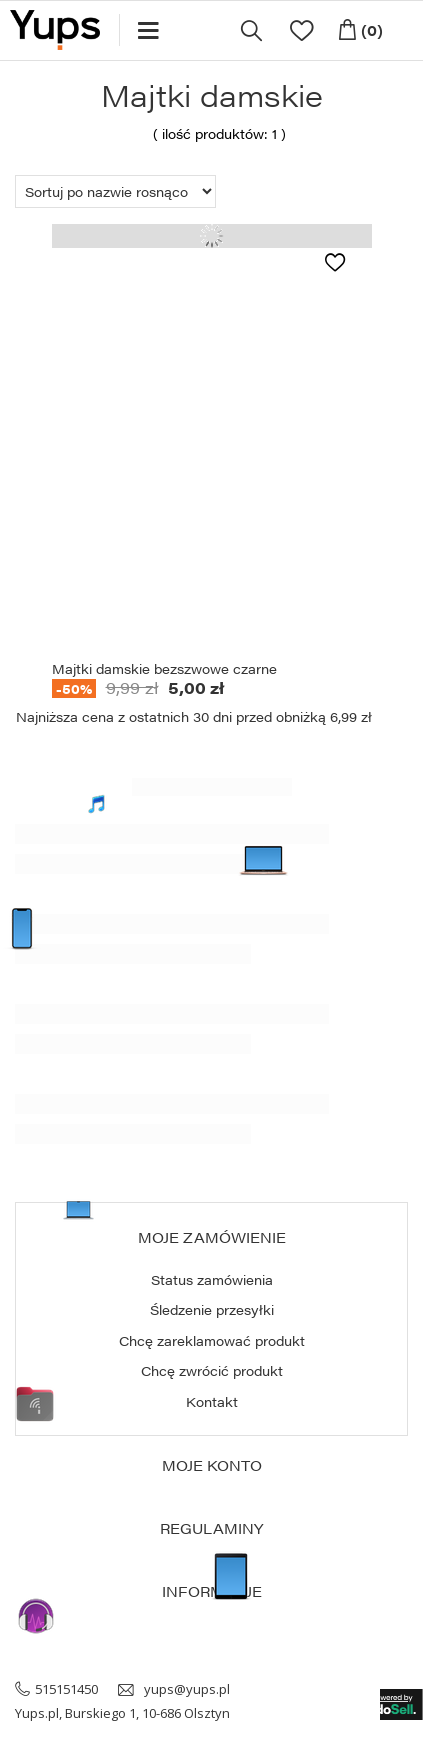 The width and height of the screenshot is (423, 1757). I want to click on represents this macbook air in system settings, so click(263, 856).